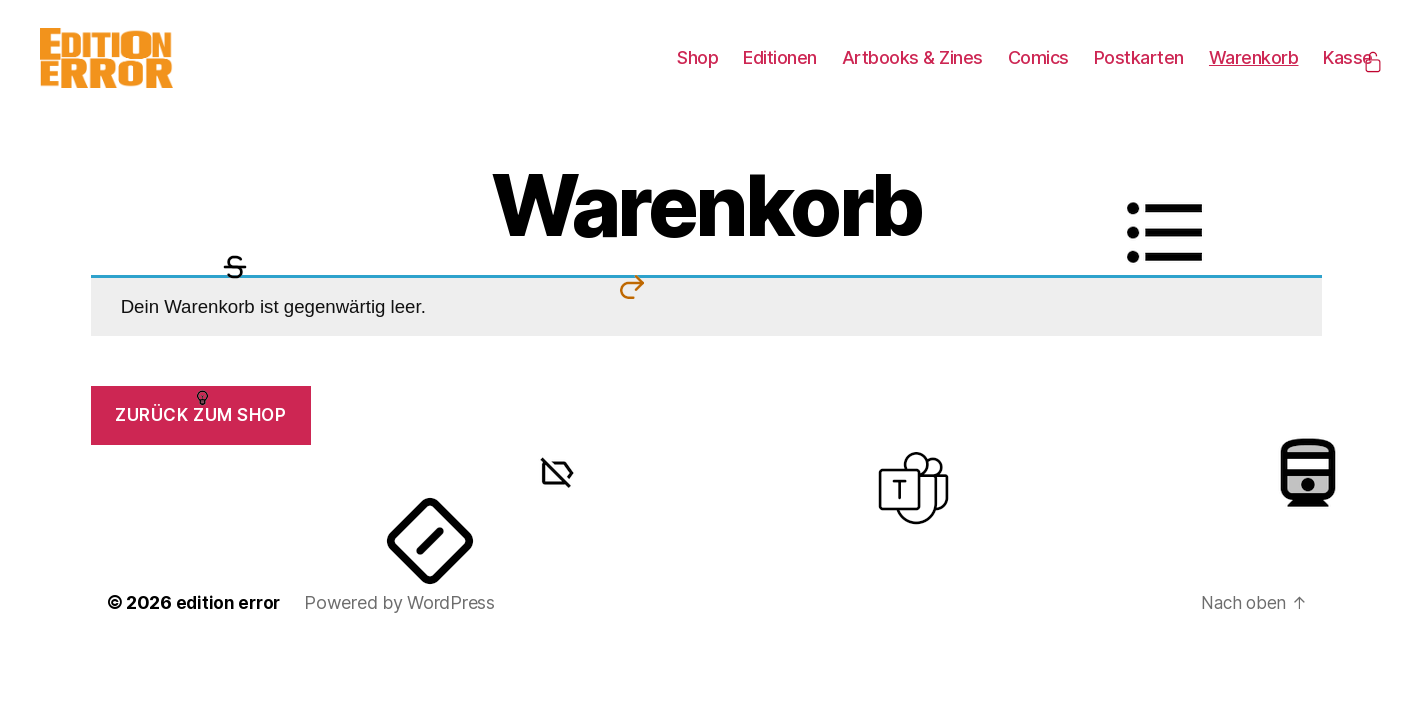  Describe the element at coordinates (557, 473) in the screenshot. I see `remove a label or tag from an item` at that location.